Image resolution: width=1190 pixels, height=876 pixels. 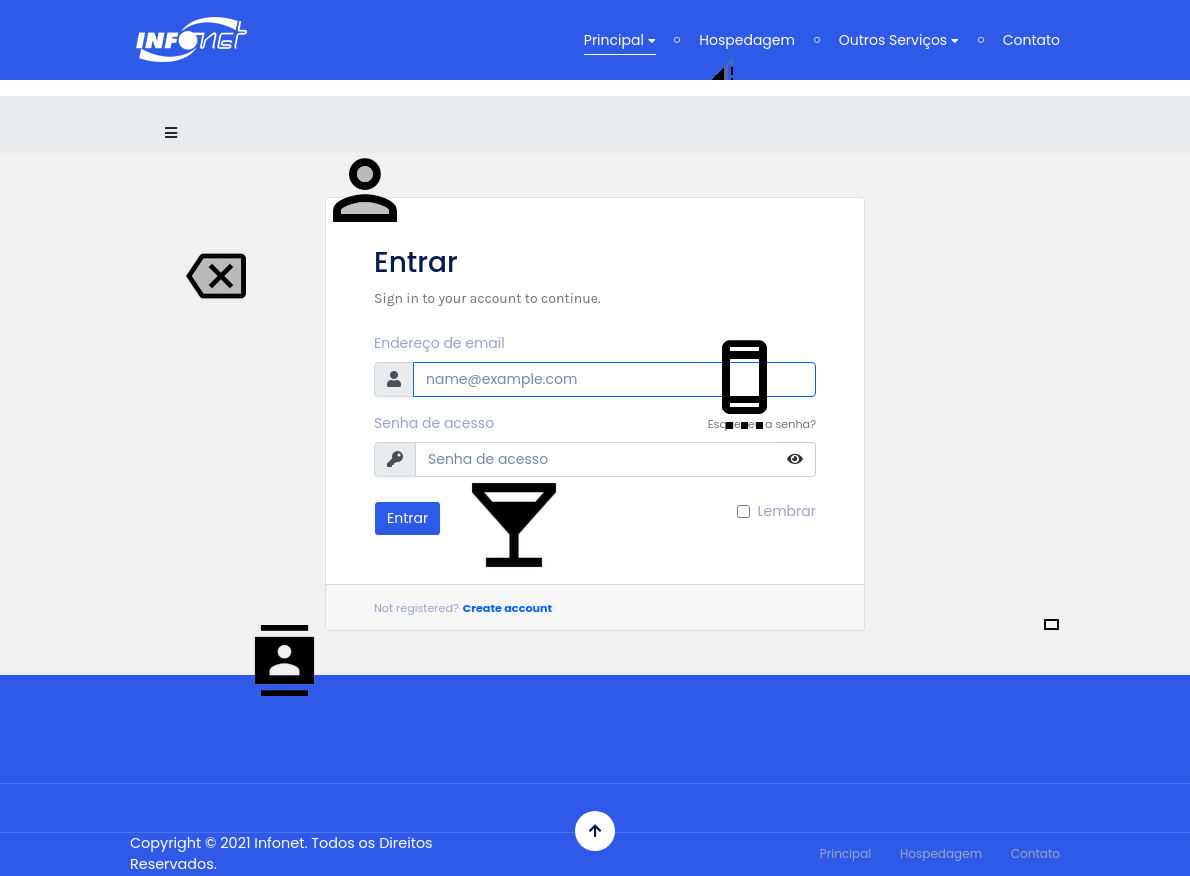 What do you see at coordinates (514, 525) in the screenshot?
I see `find nearby bars or nightlife` at bounding box center [514, 525].